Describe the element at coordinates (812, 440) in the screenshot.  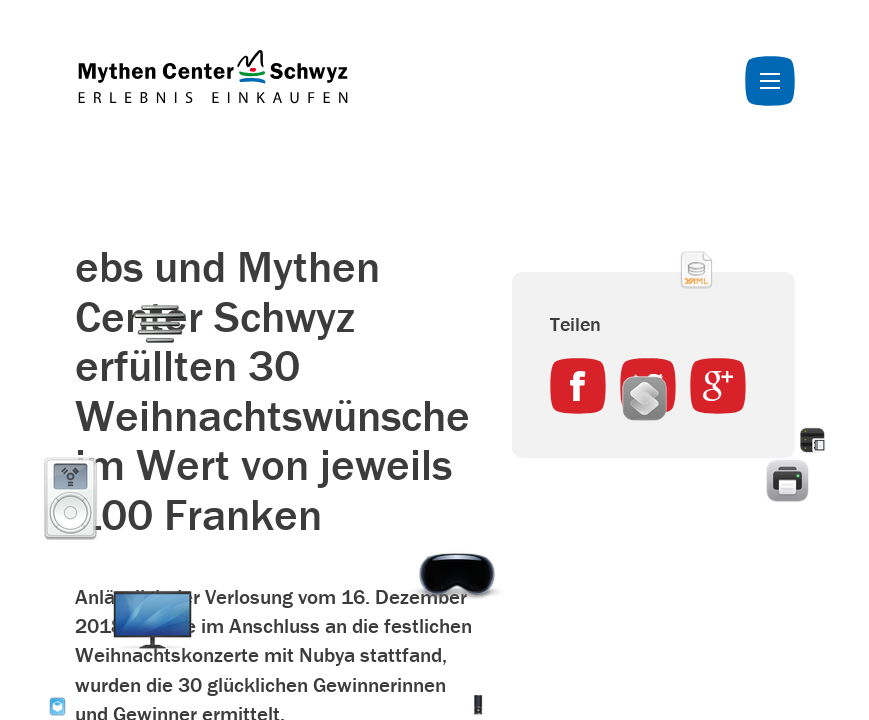
I see `configure LDAP server connection settings` at that location.